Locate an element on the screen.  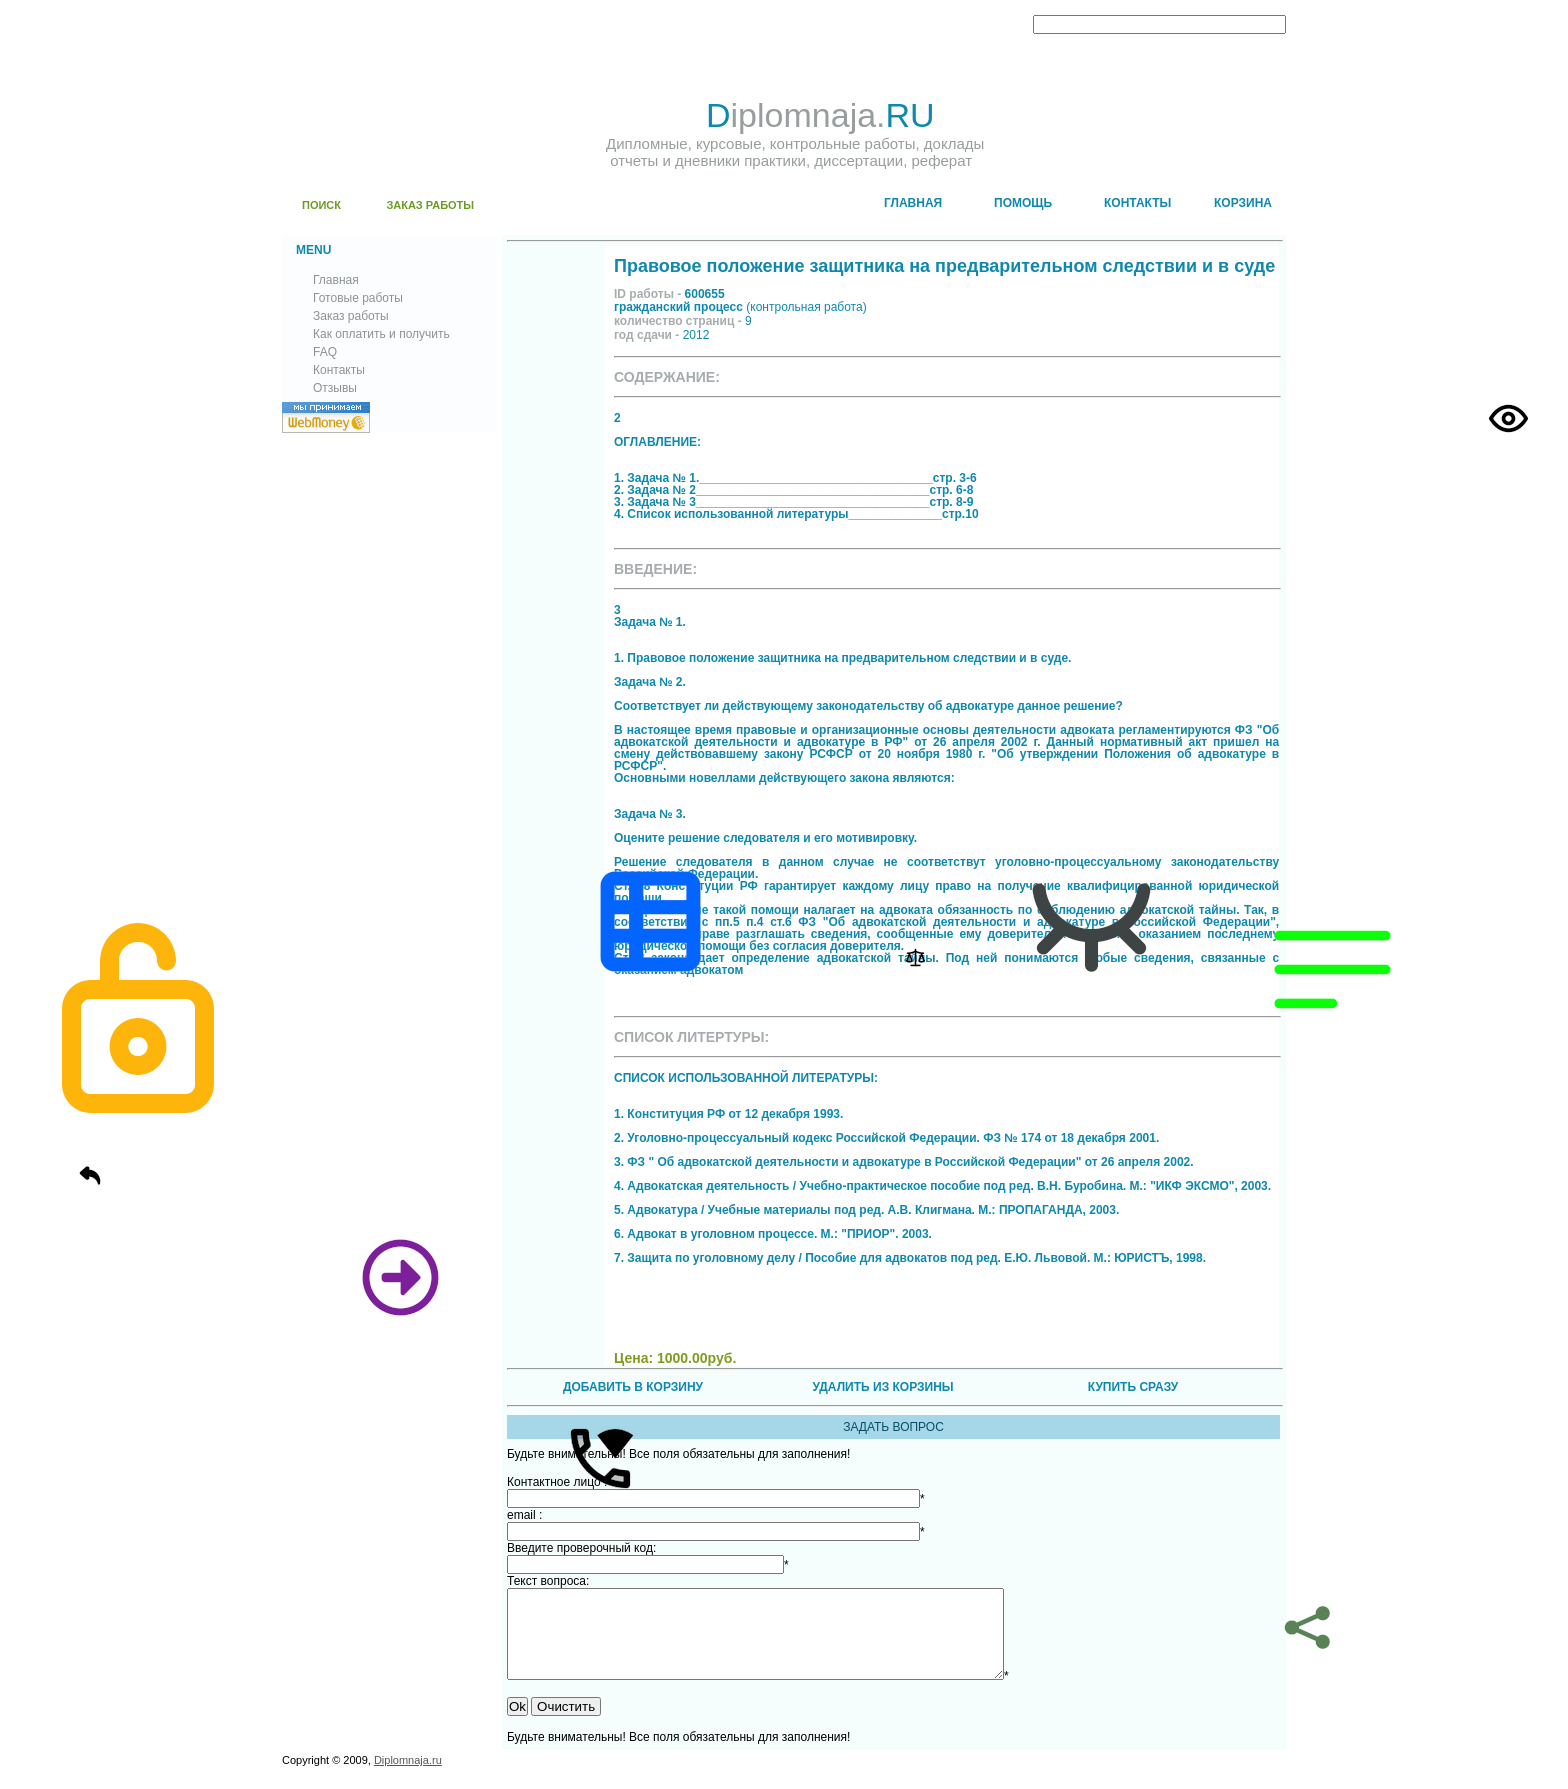
unlock a secured item or account is located at coordinates (138, 1018).